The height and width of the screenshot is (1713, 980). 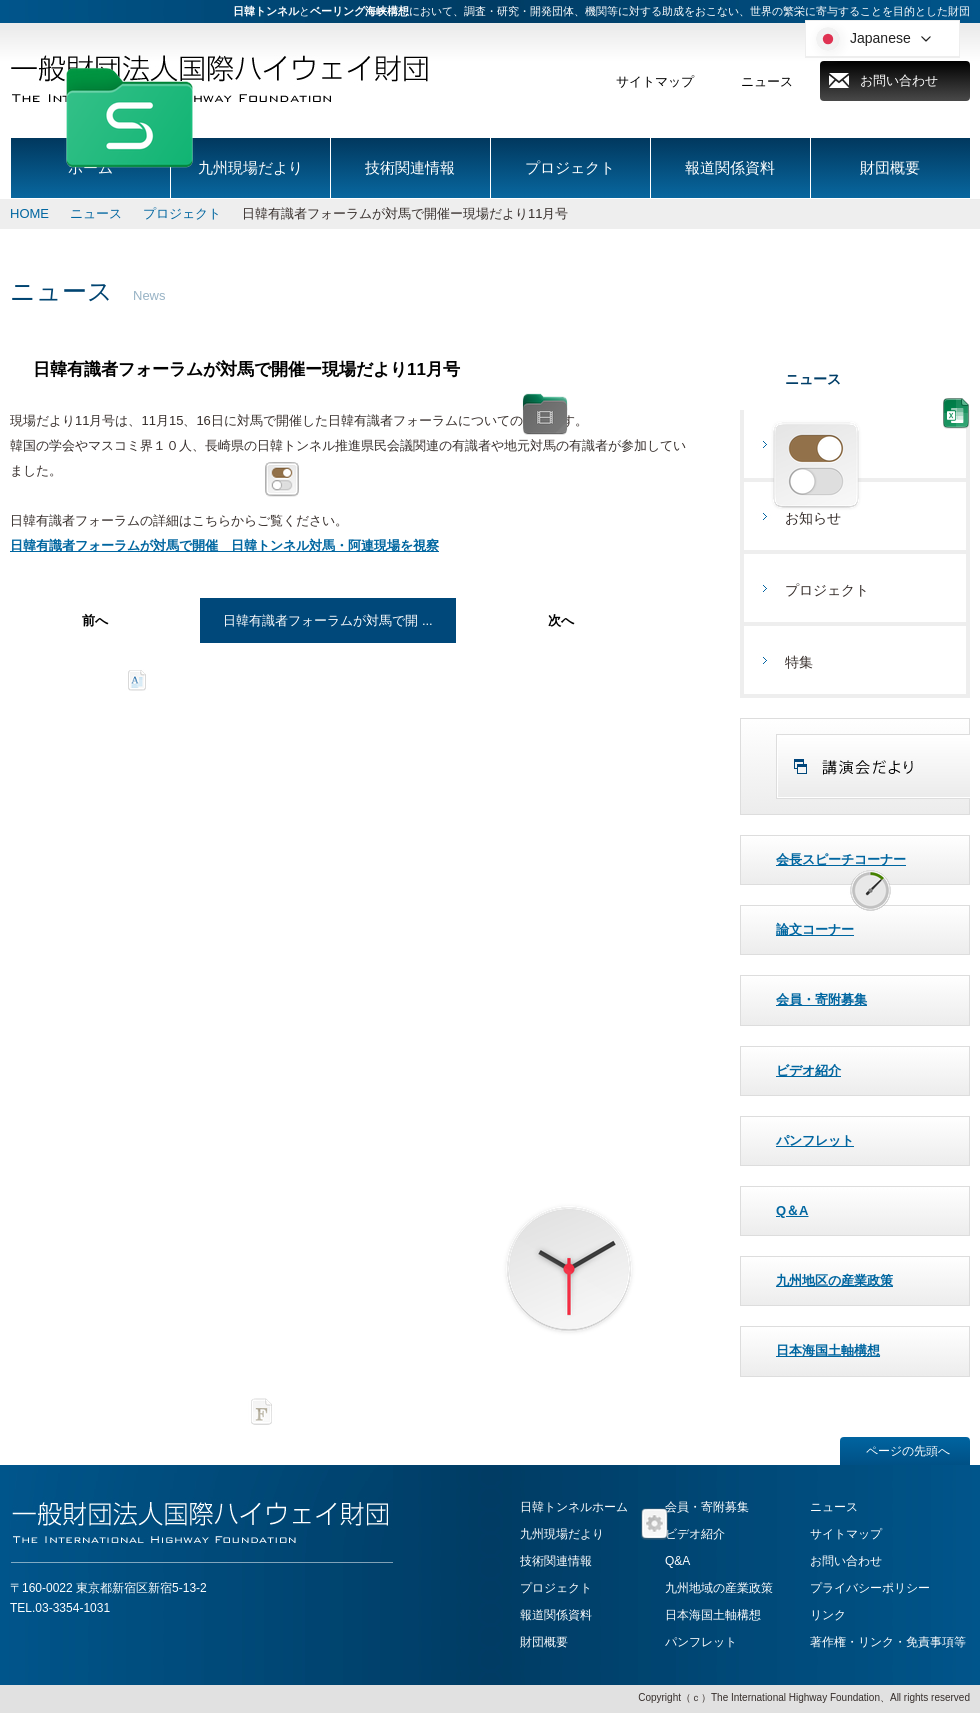 I want to click on open sysprof system profiler, so click(x=870, y=890).